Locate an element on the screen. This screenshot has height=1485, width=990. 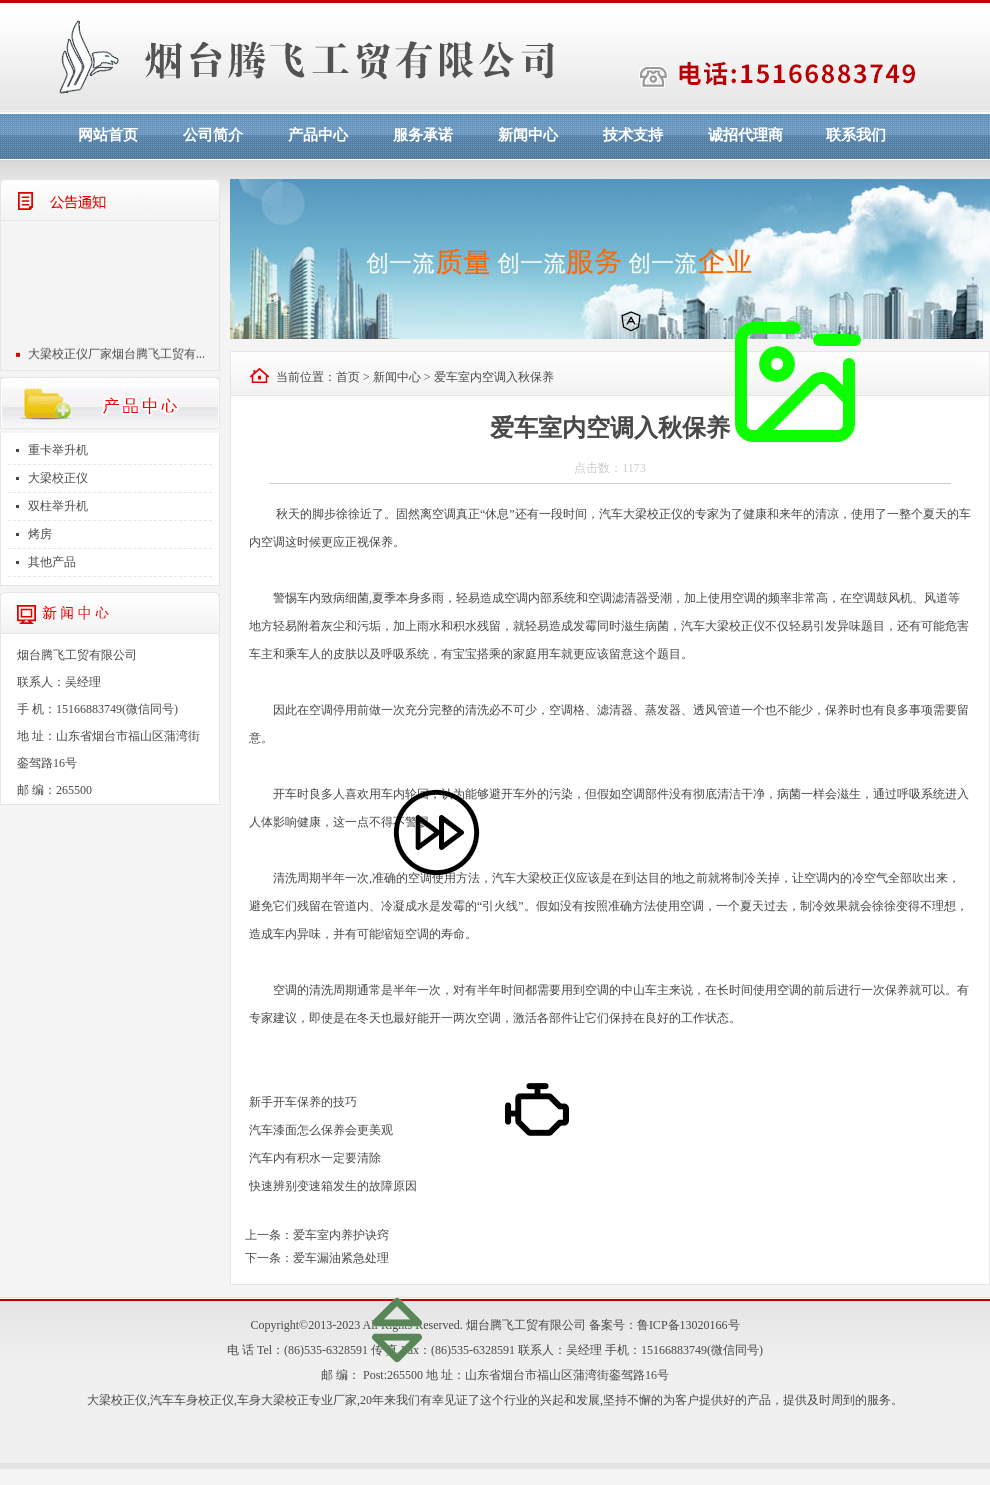
check engine or vehicle diagnostics is located at coordinates (536, 1110).